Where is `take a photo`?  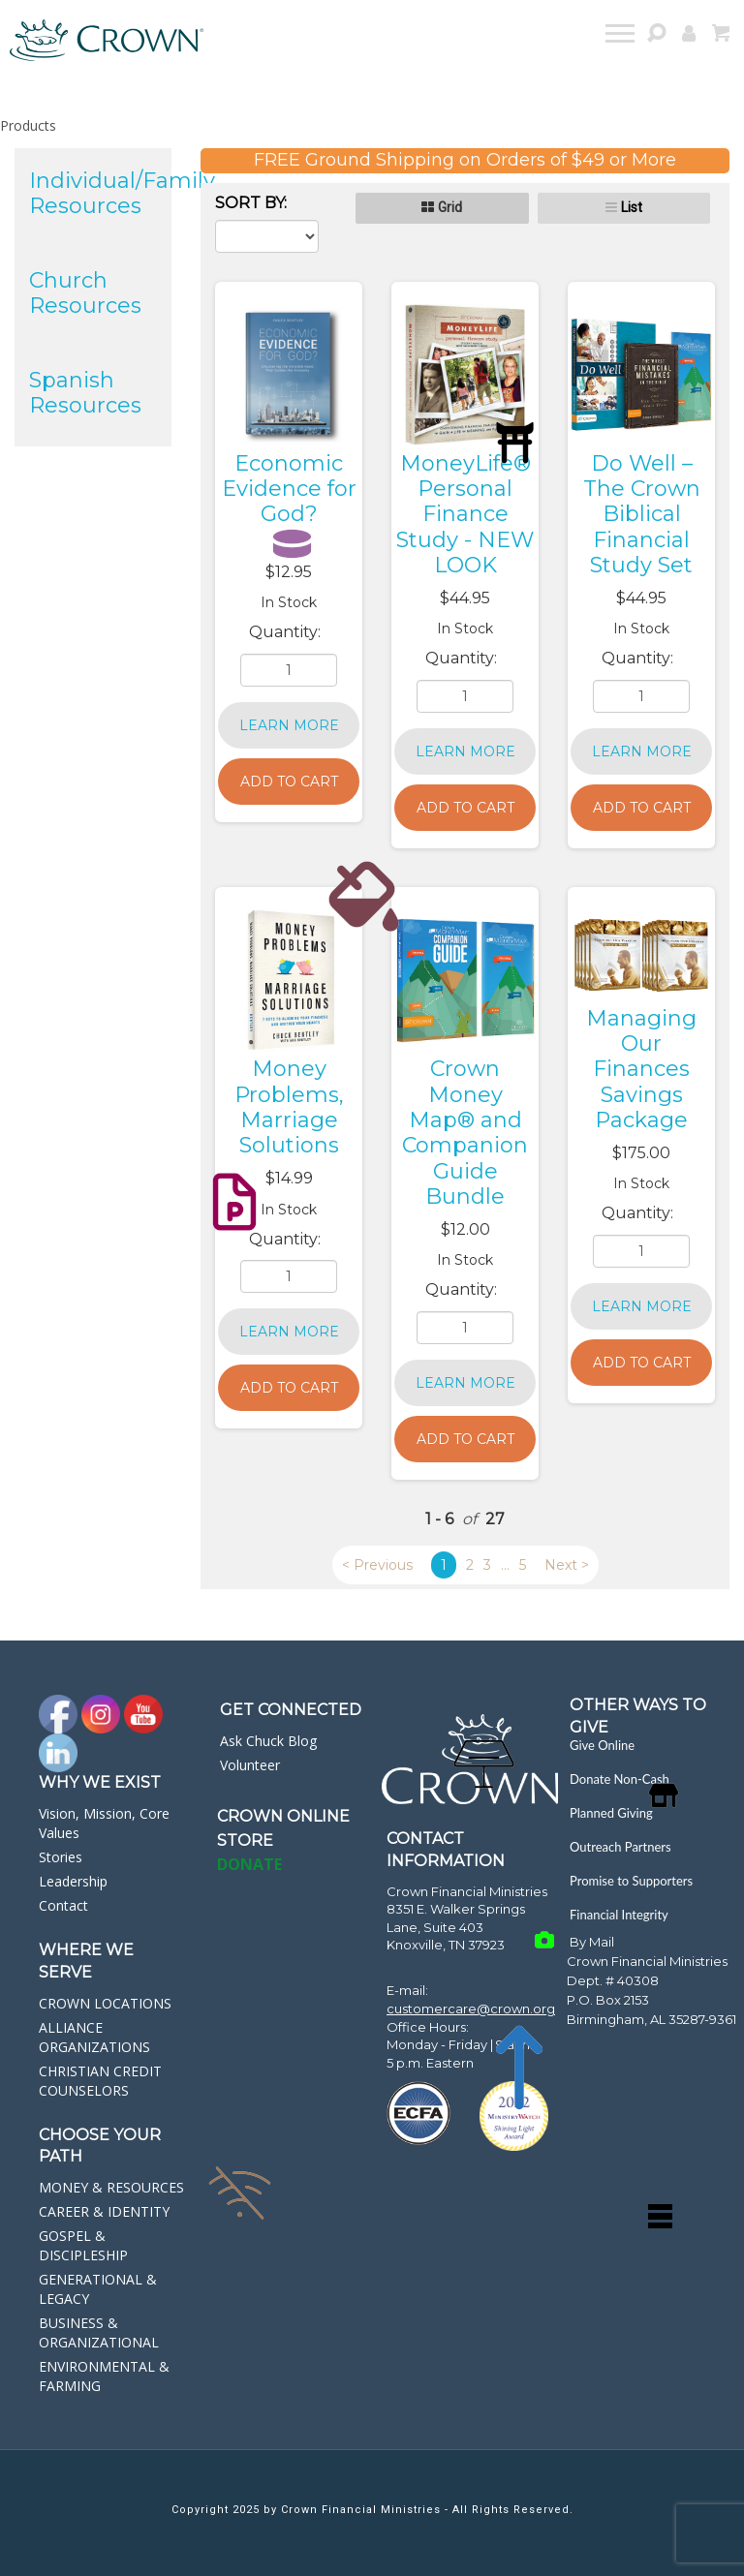
take a photo is located at coordinates (544, 1940).